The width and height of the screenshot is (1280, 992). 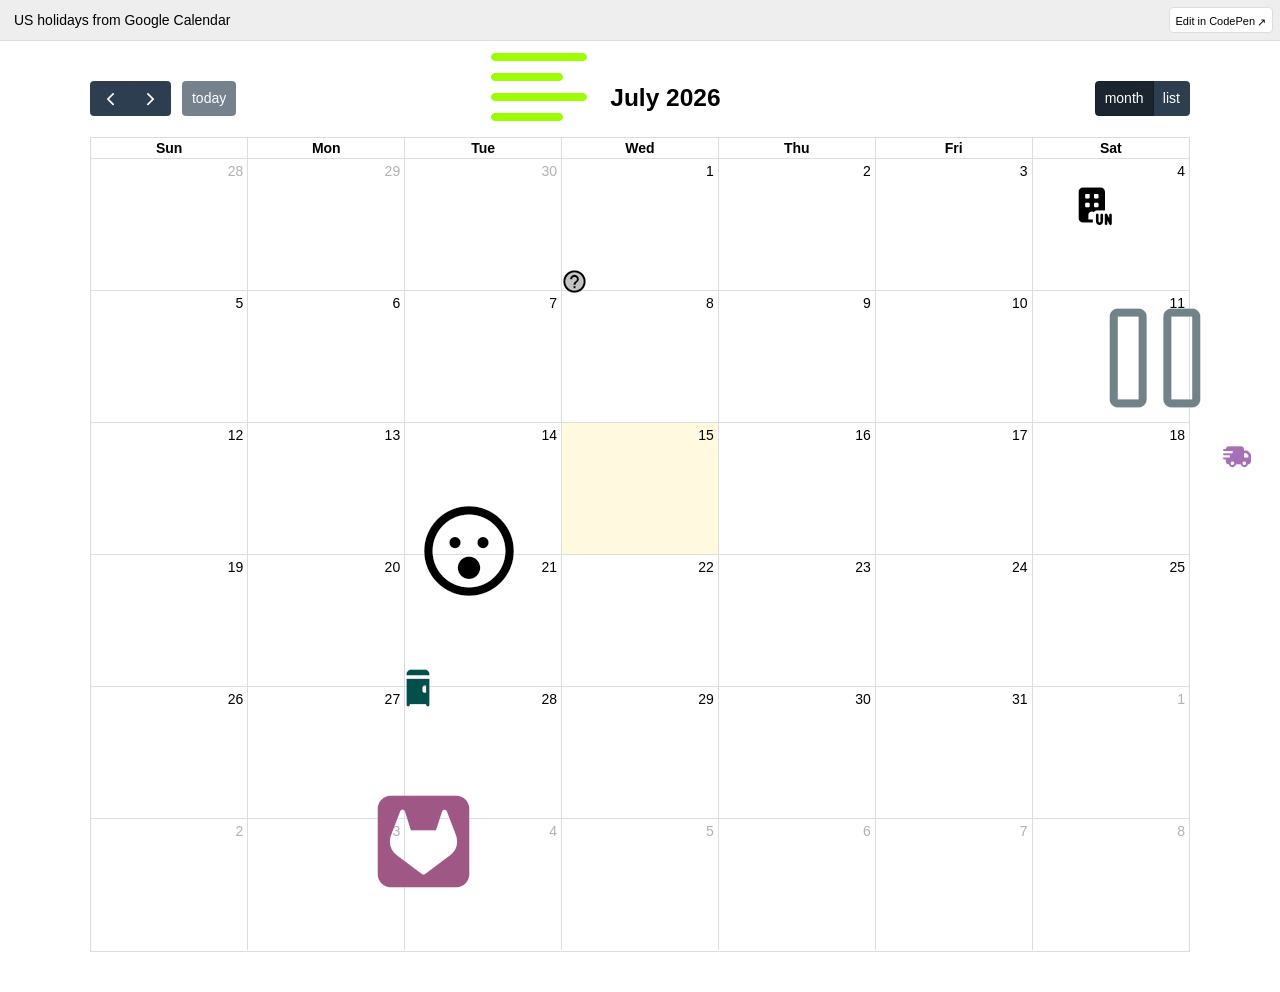 What do you see at coordinates (423, 841) in the screenshot?
I see `open GitLab` at bounding box center [423, 841].